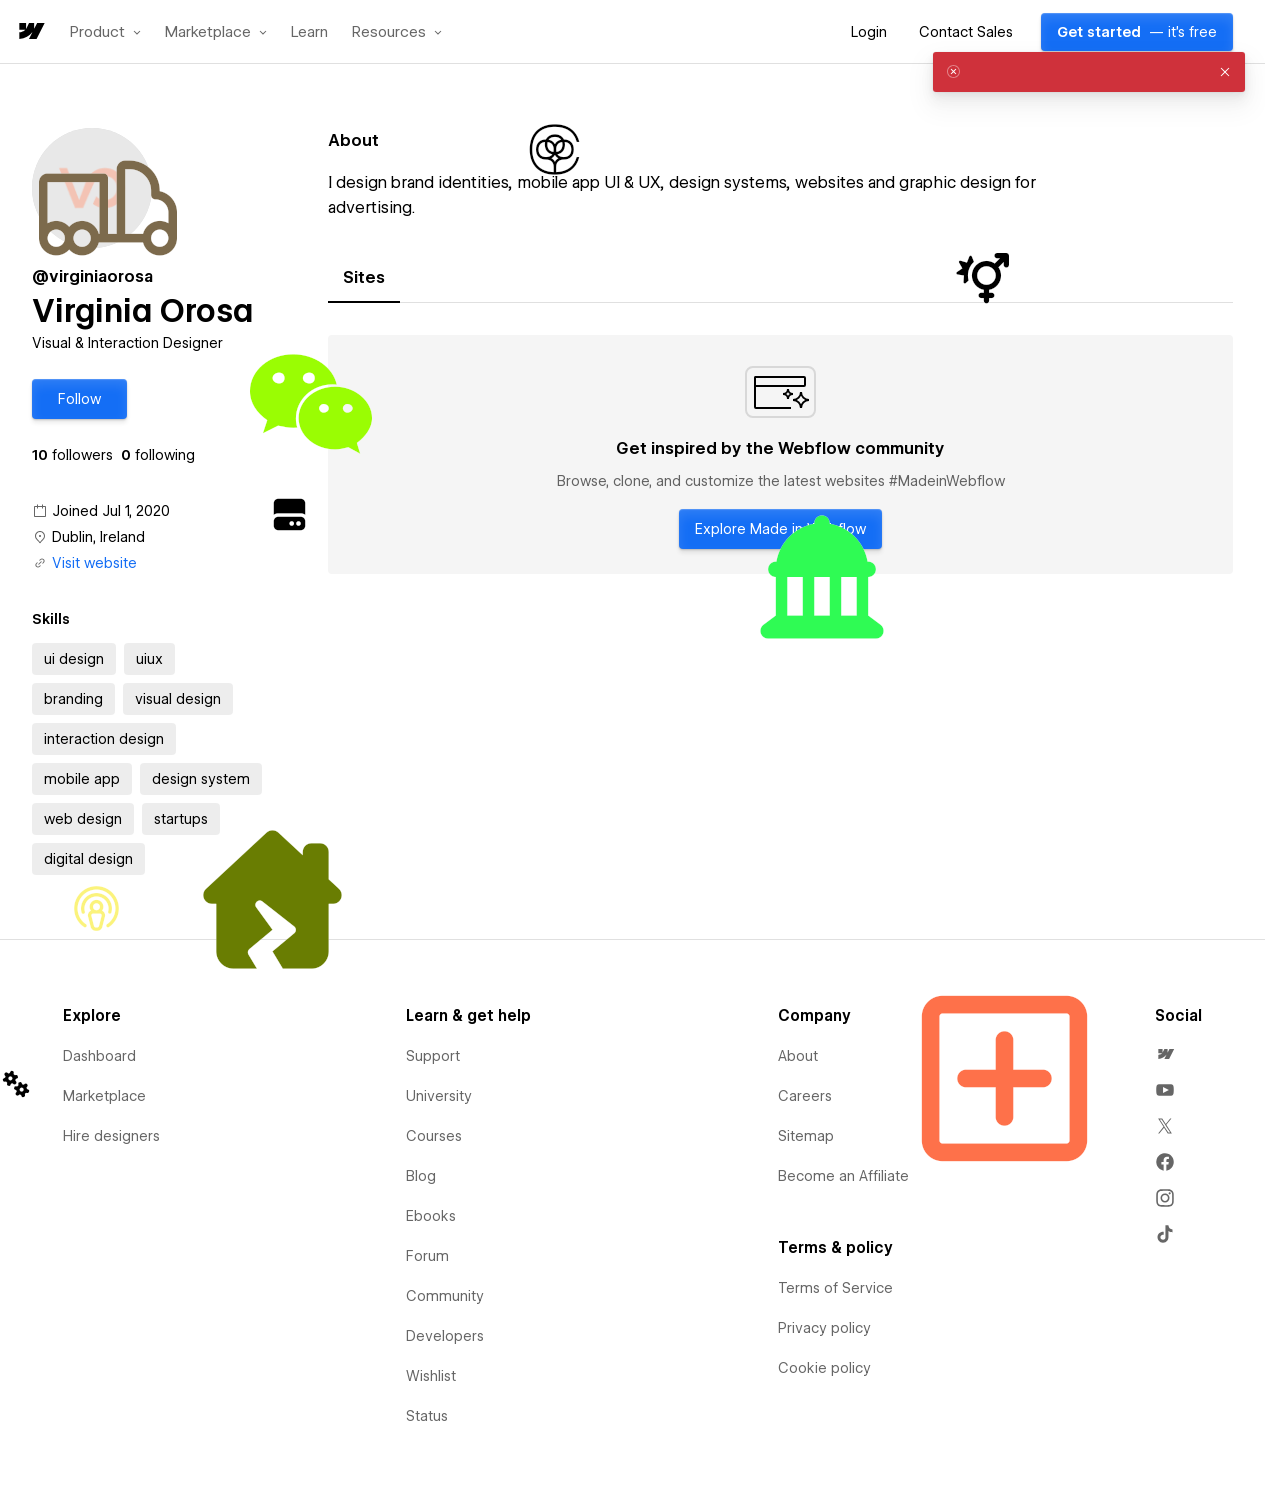  What do you see at coordinates (822, 577) in the screenshot?
I see `view government or civic services` at bounding box center [822, 577].